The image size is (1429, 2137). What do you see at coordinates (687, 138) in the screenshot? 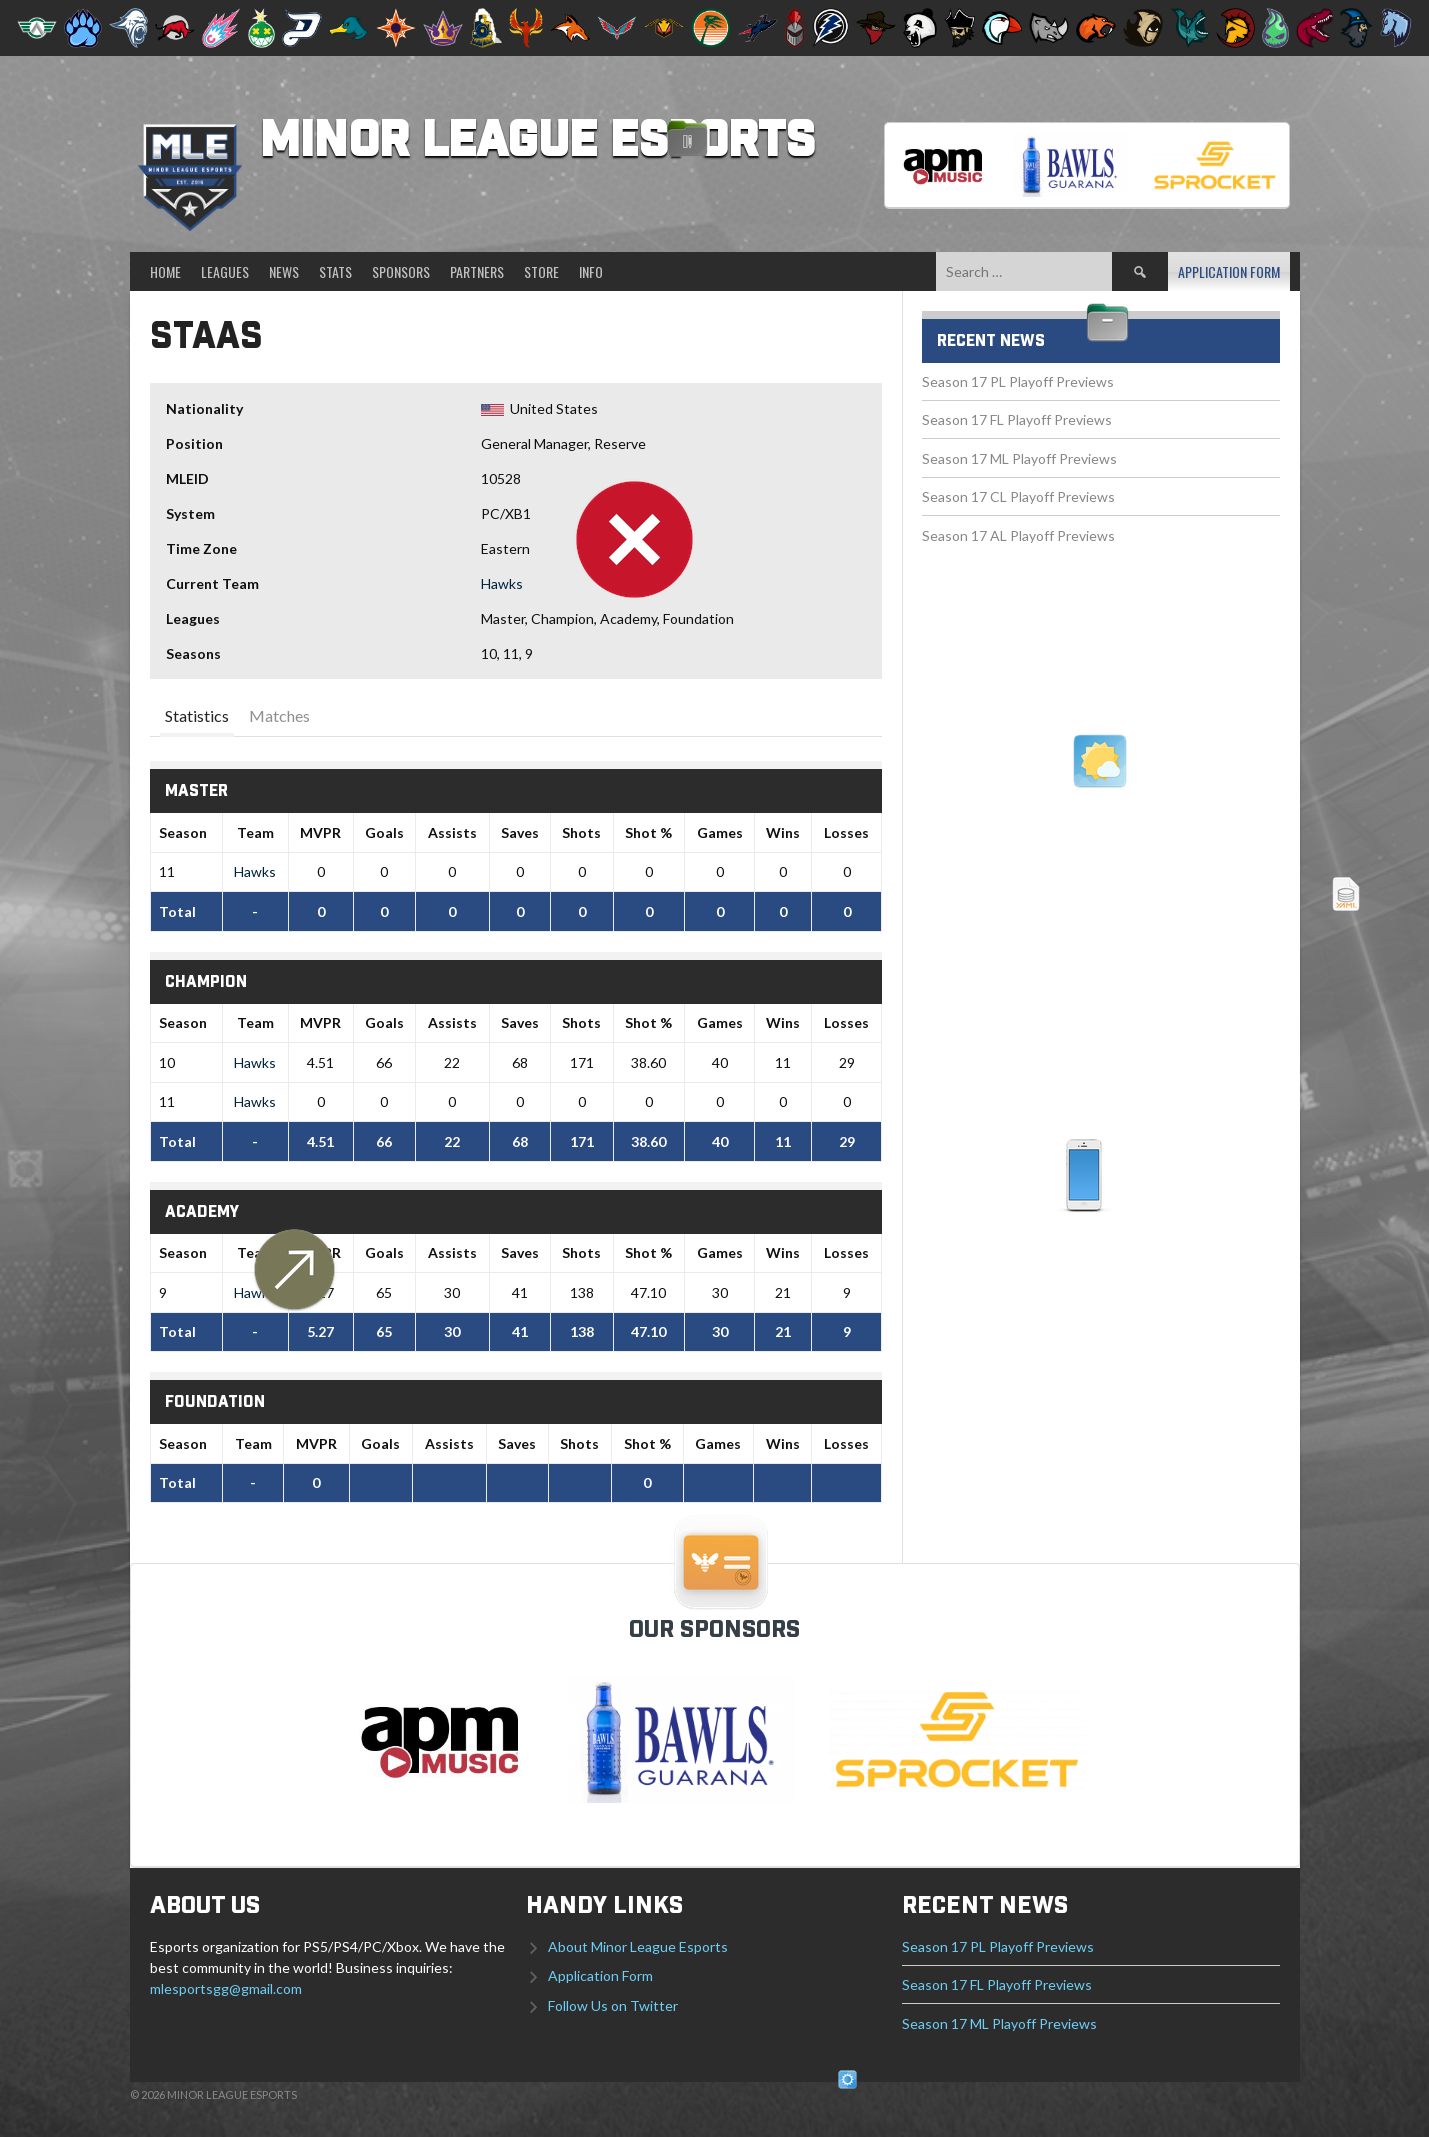
I see `access your templates folder` at bounding box center [687, 138].